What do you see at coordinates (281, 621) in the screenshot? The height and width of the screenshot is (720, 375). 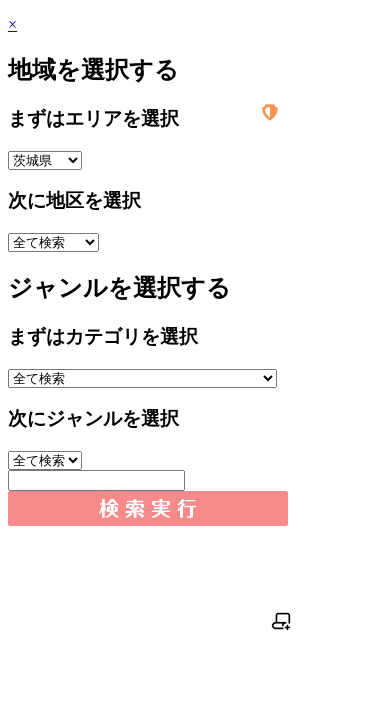 I see `create a new script or document` at bounding box center [281, 621].